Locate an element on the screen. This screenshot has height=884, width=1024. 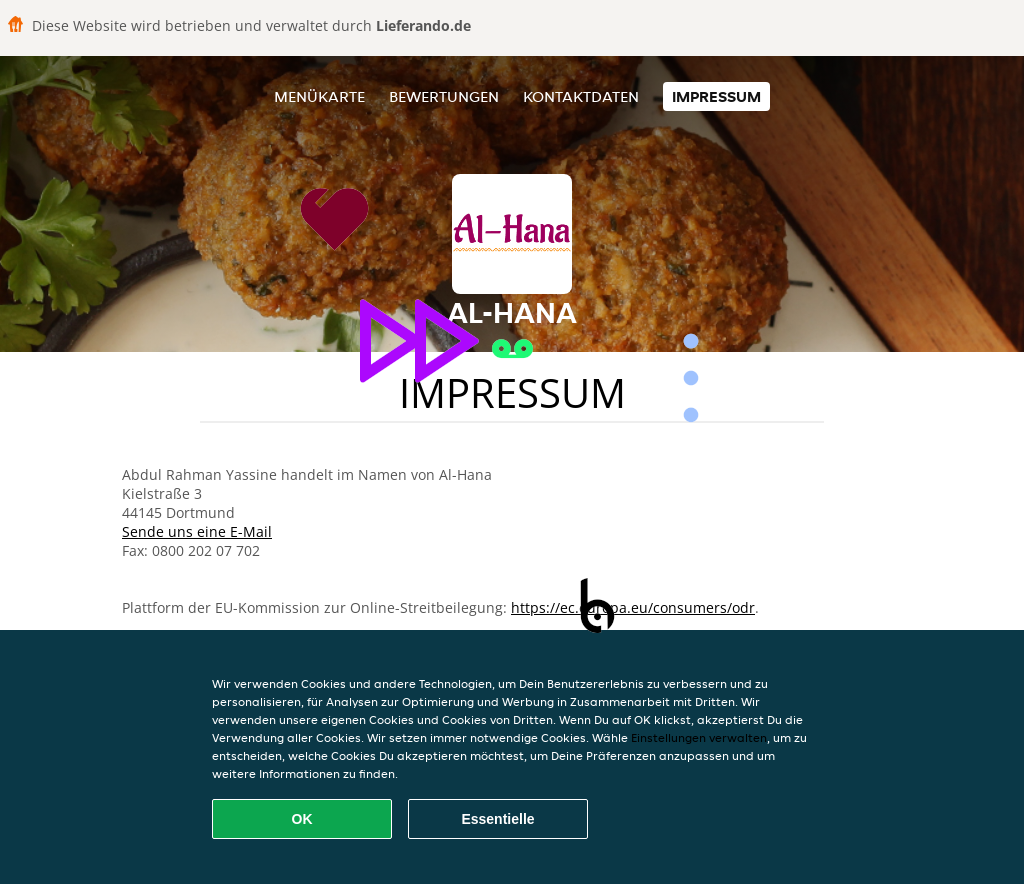
access voicemail messages is located at coordinates (512, 349).